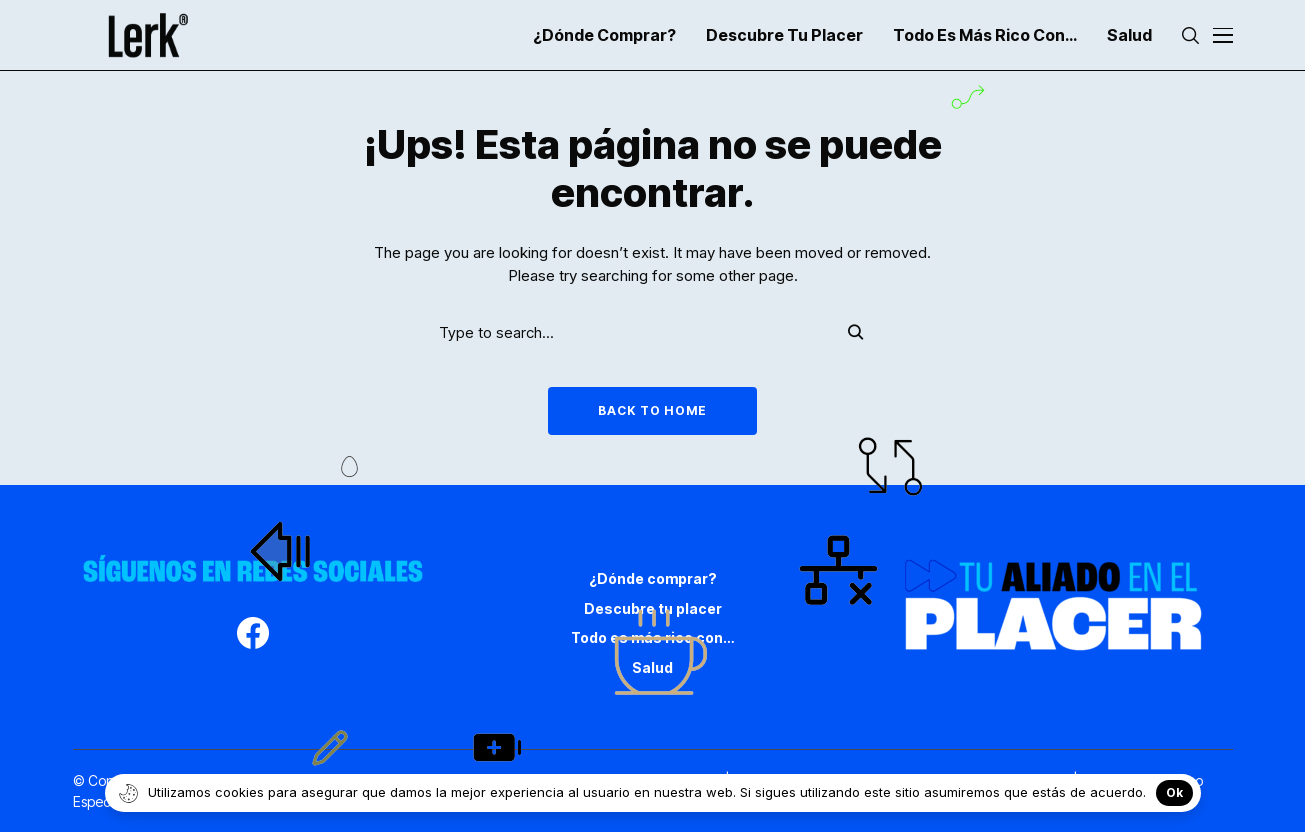 This screenshot has height=832, width=1305. What do you see at coordinates (282, 551) in the screenshot?
I see `go back or return to previous screen` at bounding box center [282, 551].